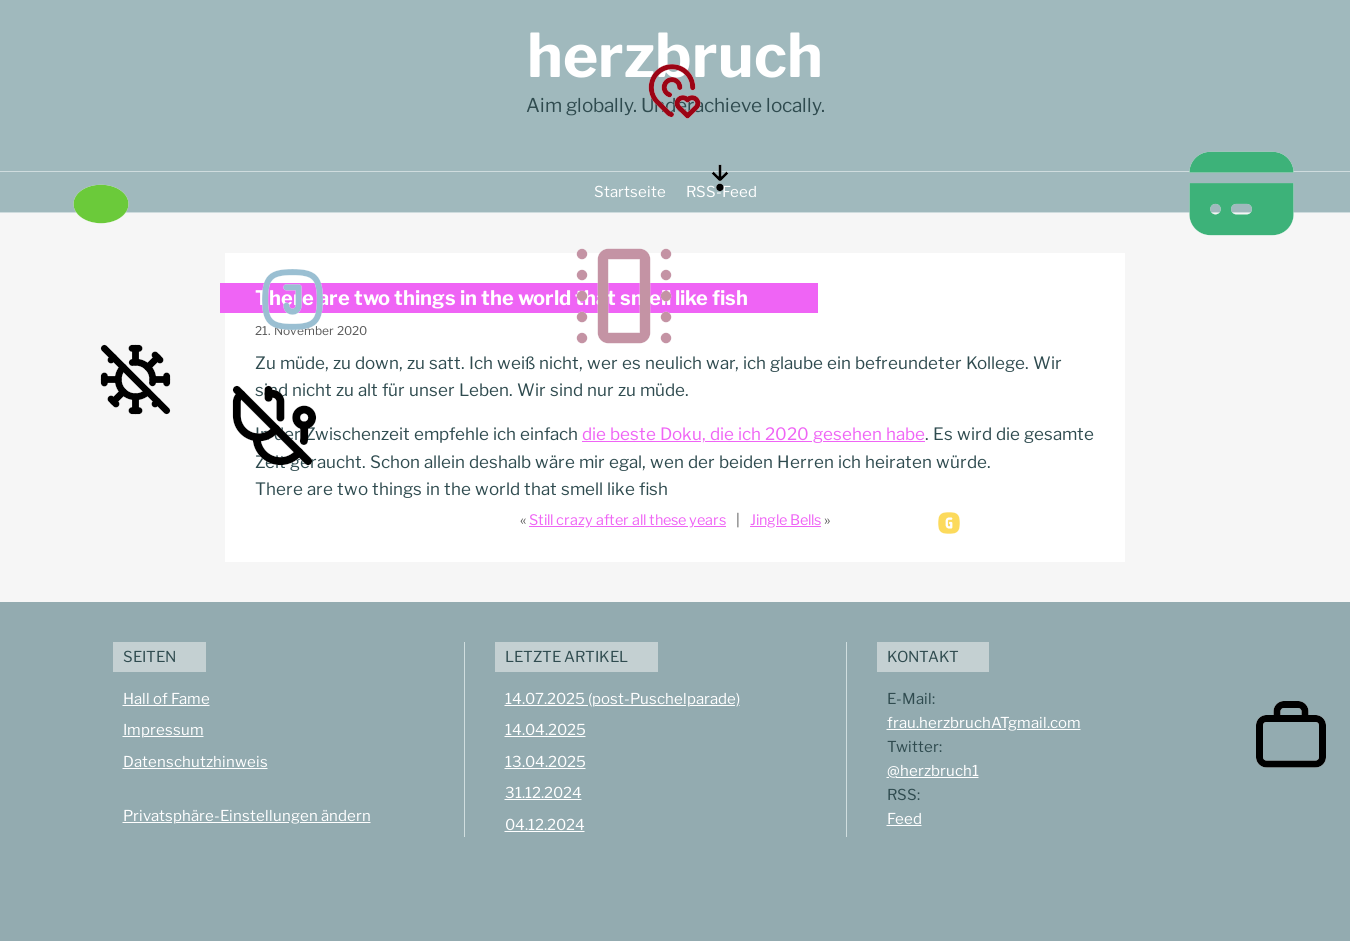  Describe the element at coordinates (292, 299) in the screenshot. I see `represents an app or service starting with the letter "j"` at that location.